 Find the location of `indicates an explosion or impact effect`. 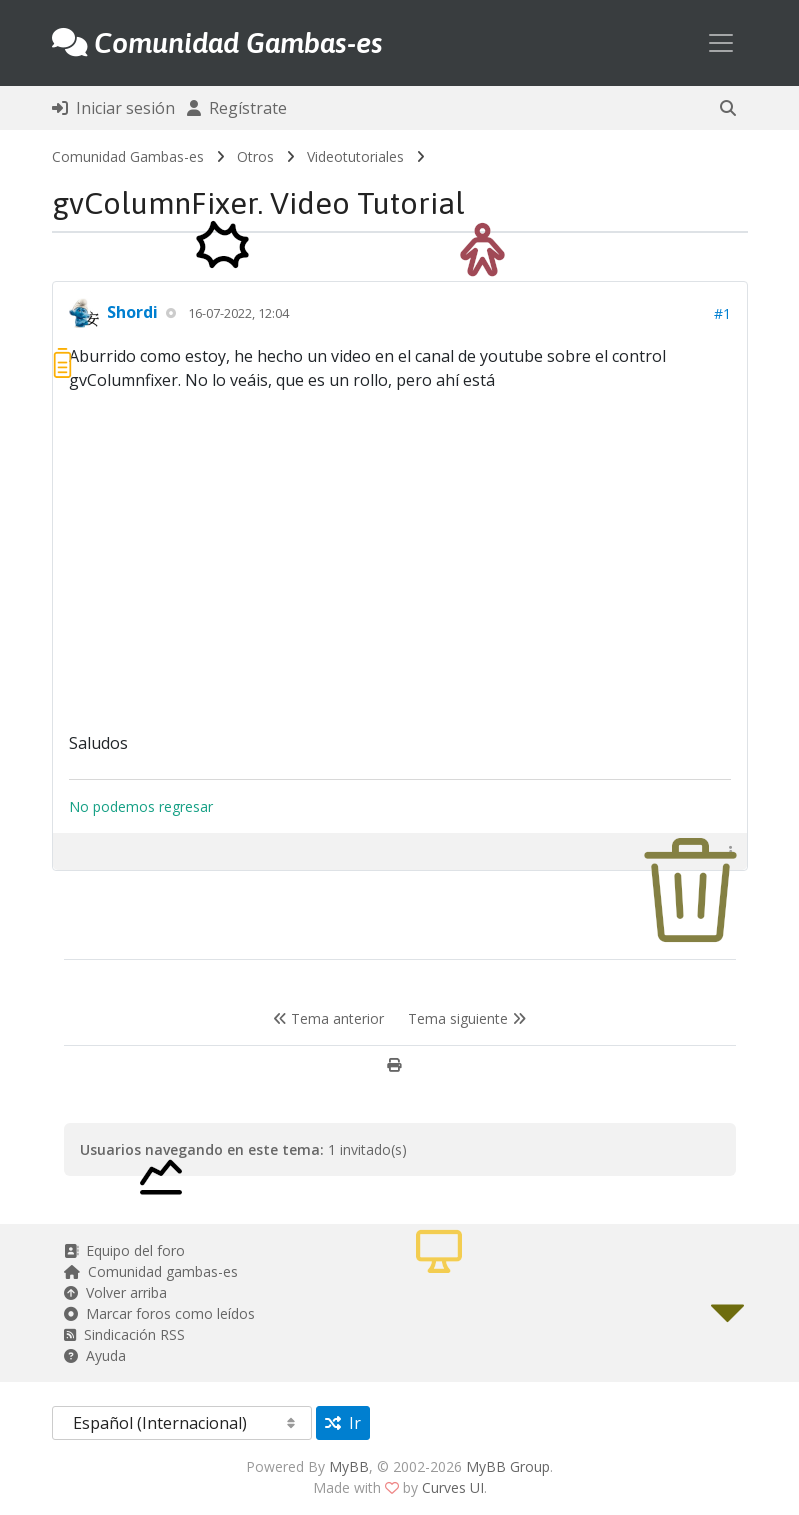

indicates an explosion or impact effect is located at coordinates (222, 244).